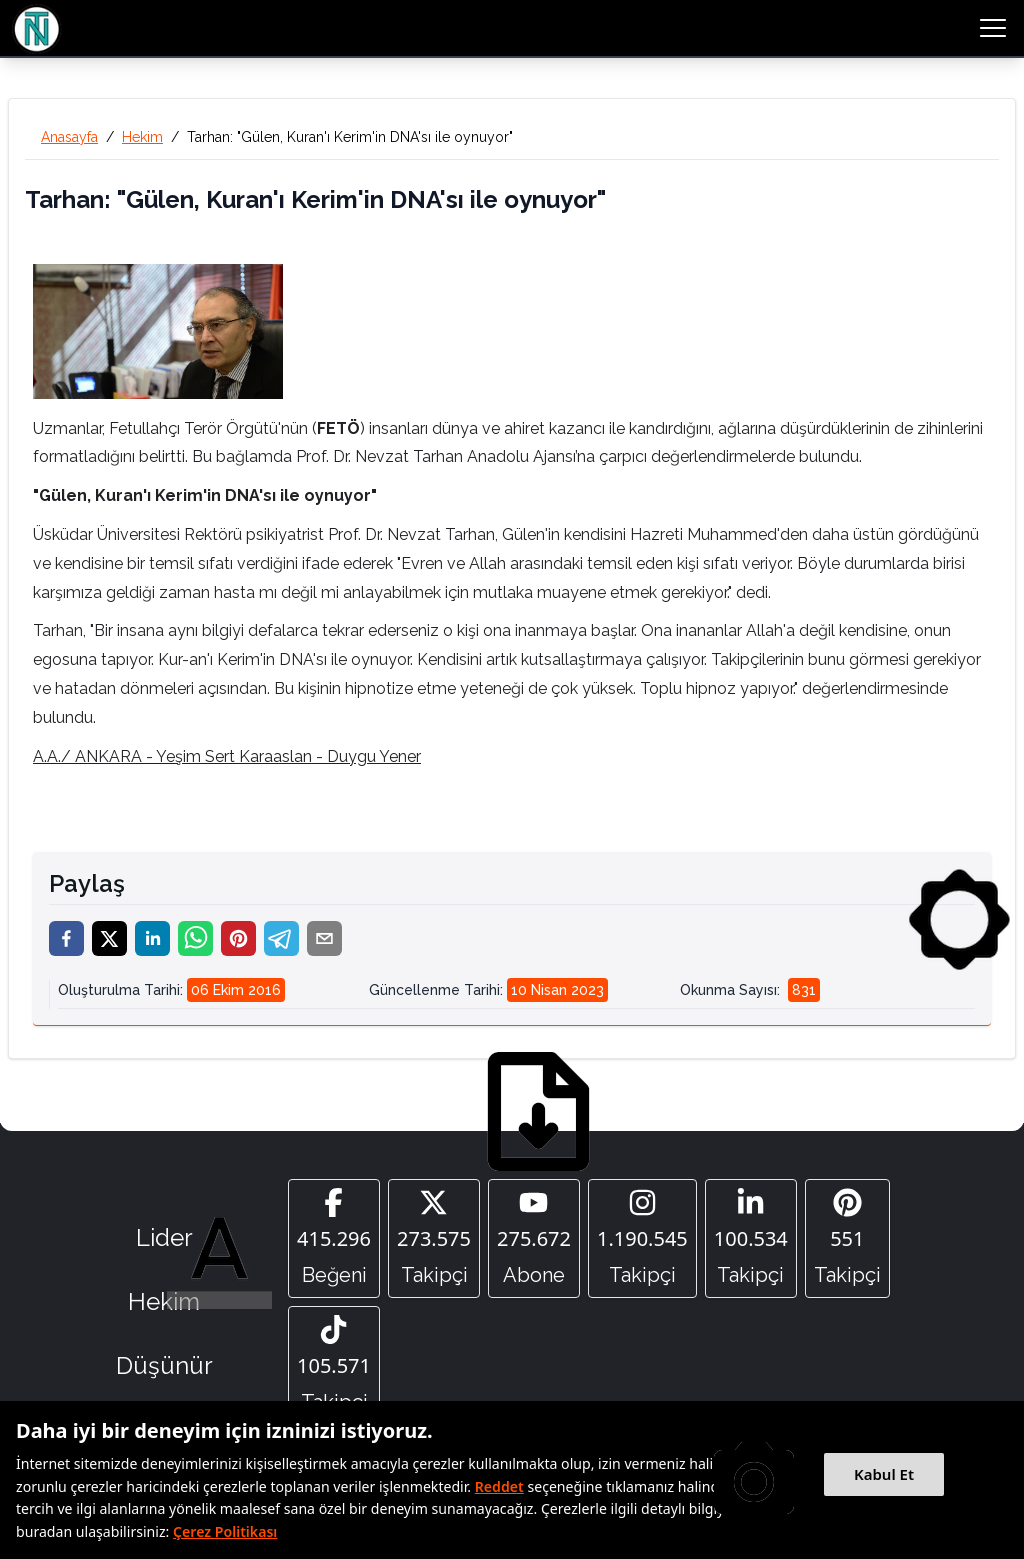  What do you see at coordinates (754, 1478) in the screenshot?
I see `apply black and white filter to photos` at bounding box center [754, 1478].